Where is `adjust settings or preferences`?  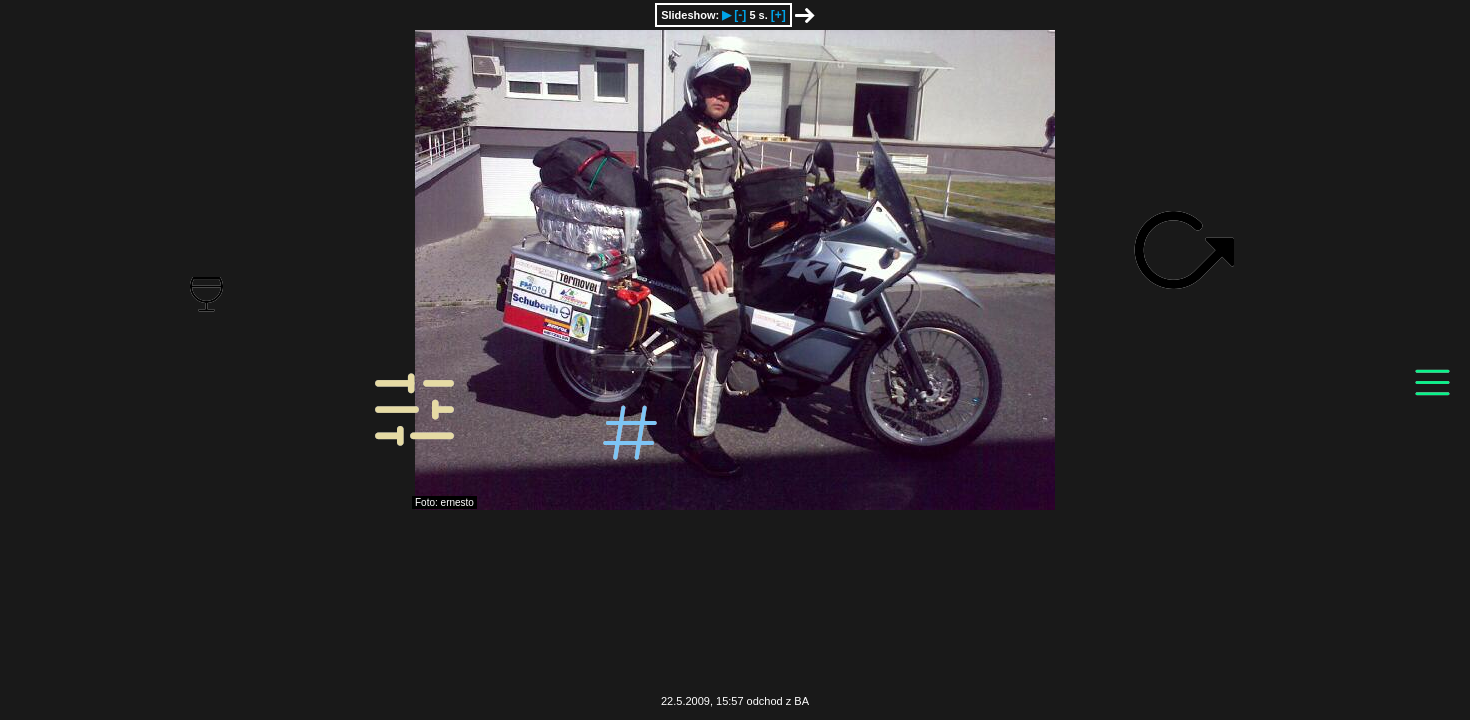 adjust settings or preferences is located at coordinates (414, 408).